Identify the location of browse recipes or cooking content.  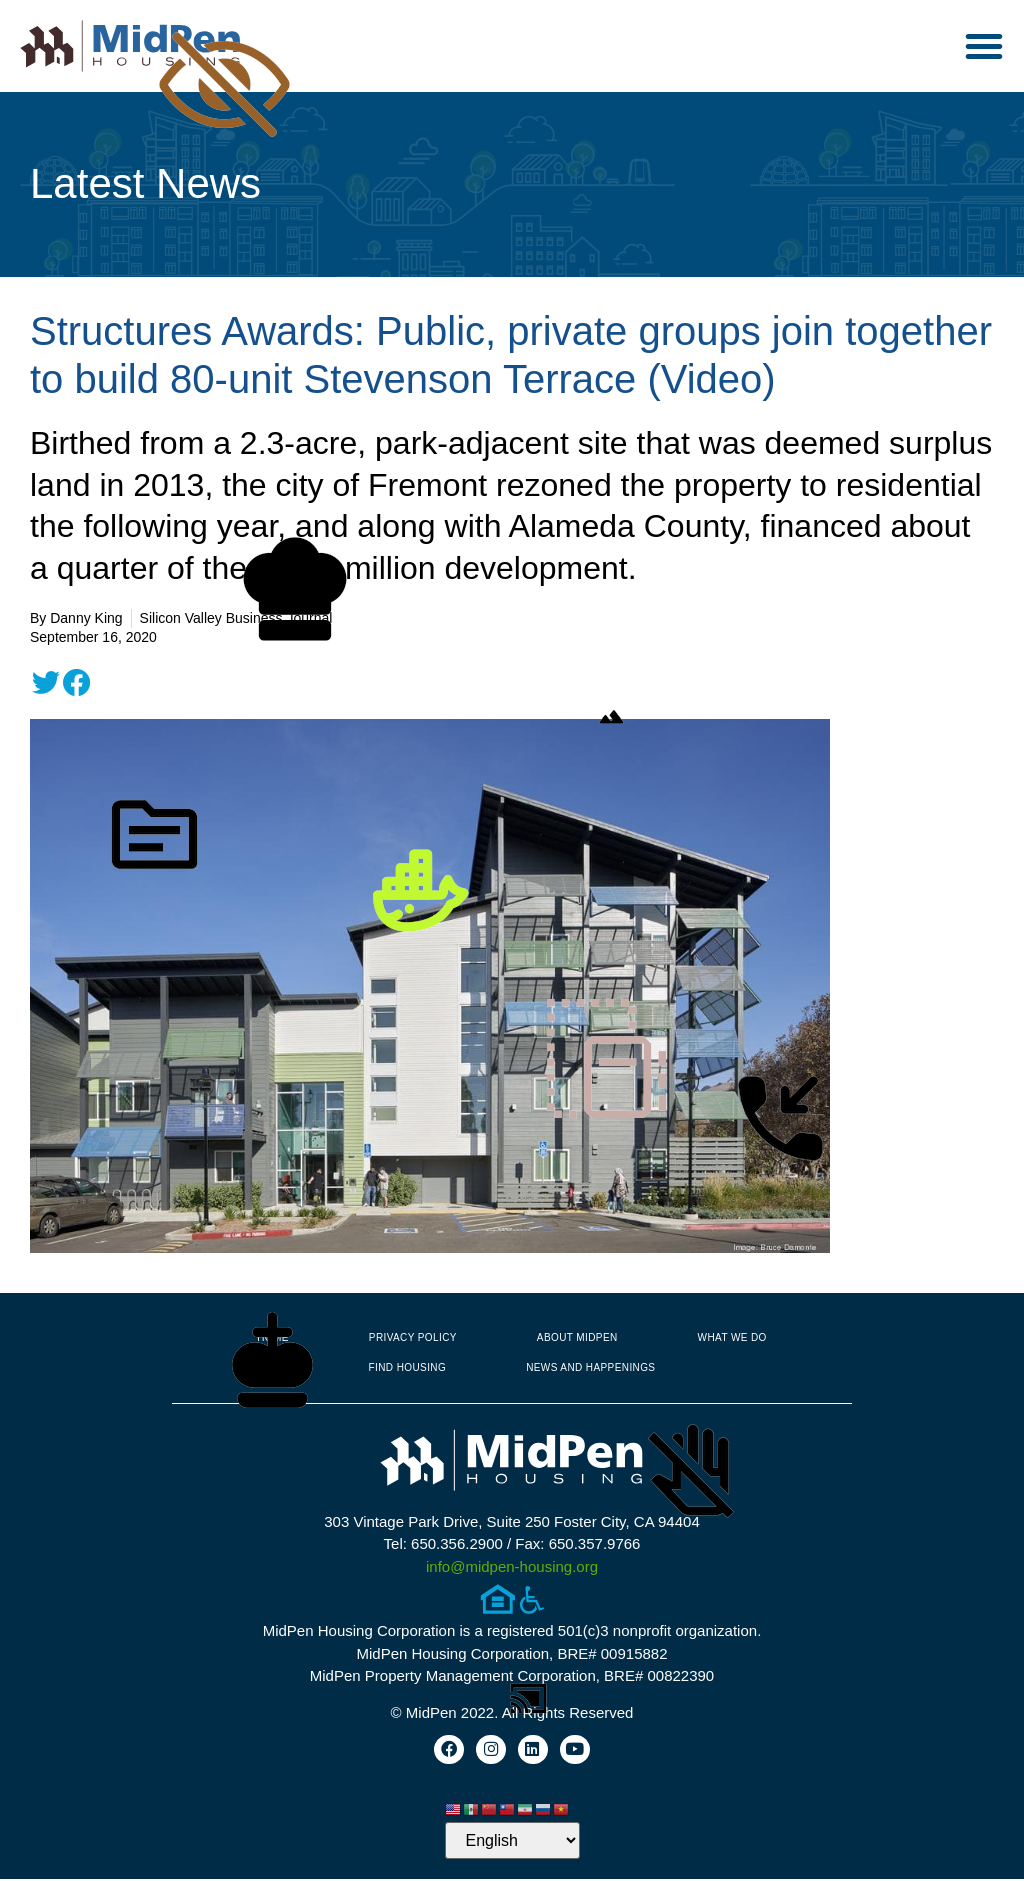
(295, 589).